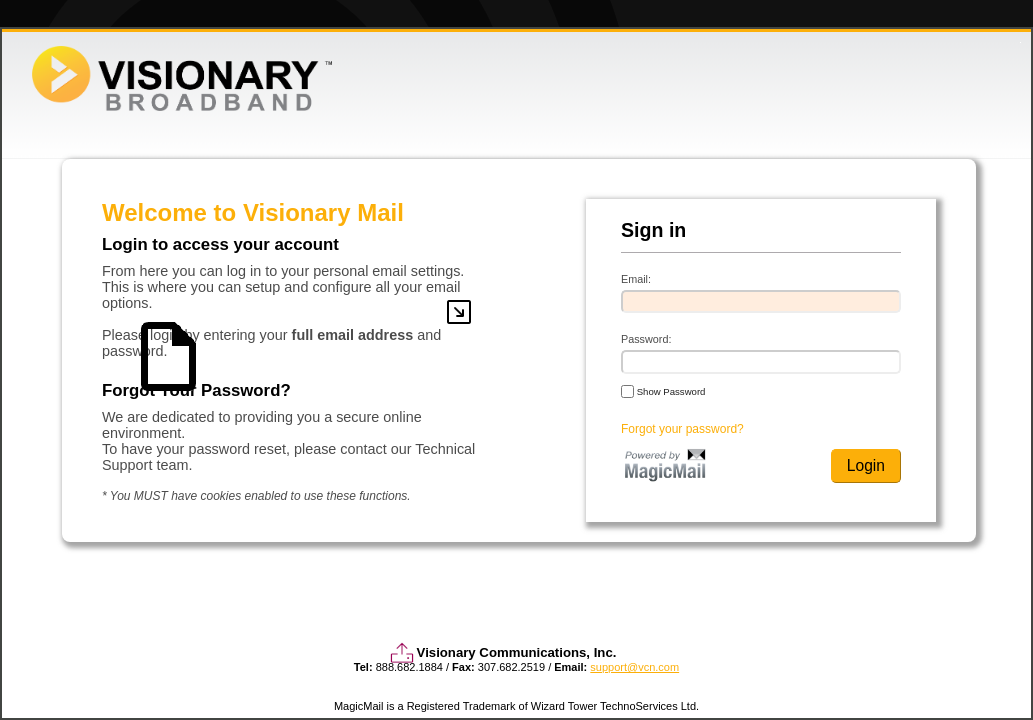  What do you see at coordinates (459, 312) in the screenshot?
I see `navigate to the next item diagonally` at bounding box center [459, 312].